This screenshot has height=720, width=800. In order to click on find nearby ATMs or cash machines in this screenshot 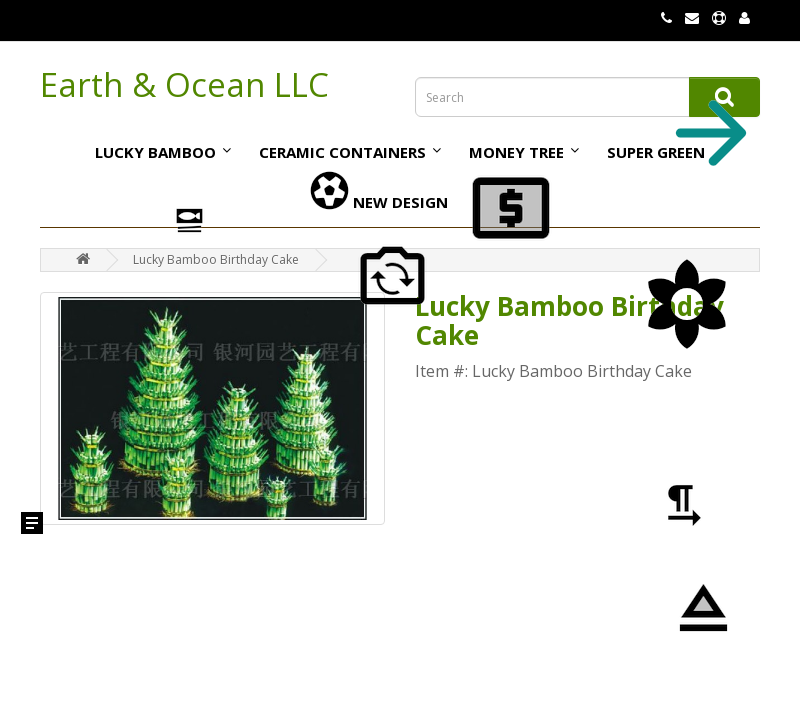, I will do `click(511, 208)`.